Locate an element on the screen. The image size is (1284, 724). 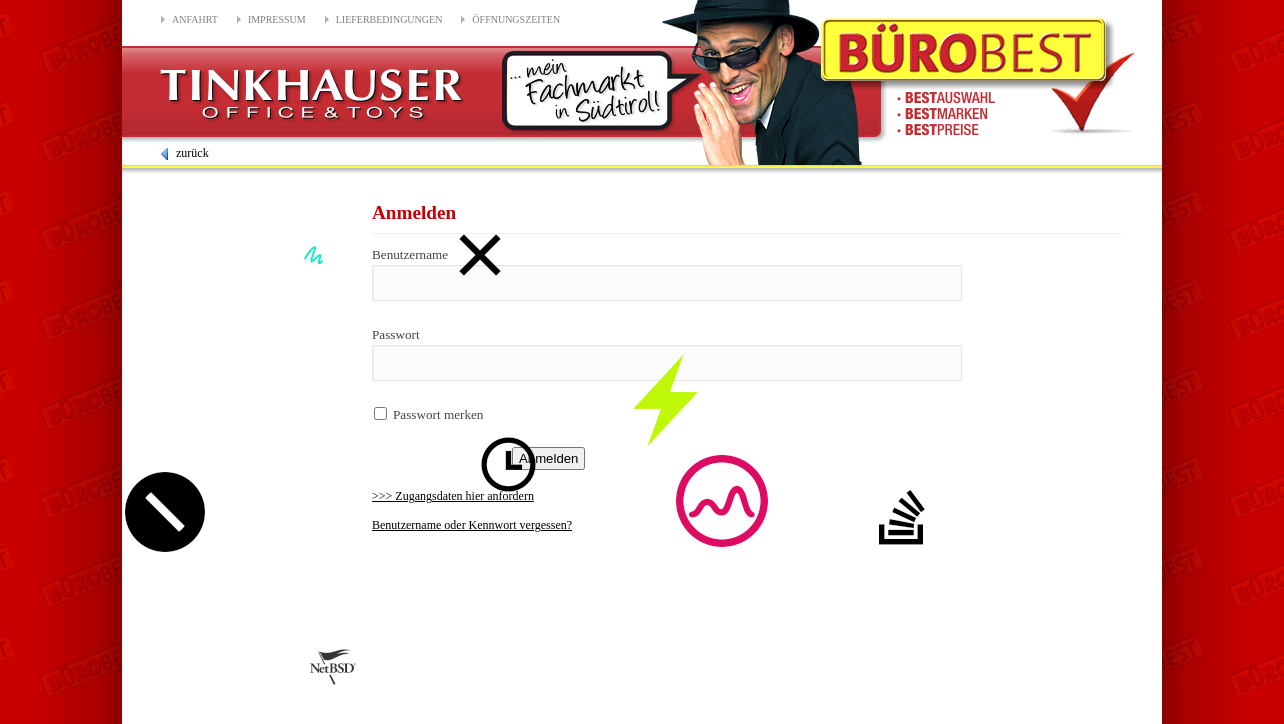
open sketching or drawing tool is located at coordinates (313, 255).